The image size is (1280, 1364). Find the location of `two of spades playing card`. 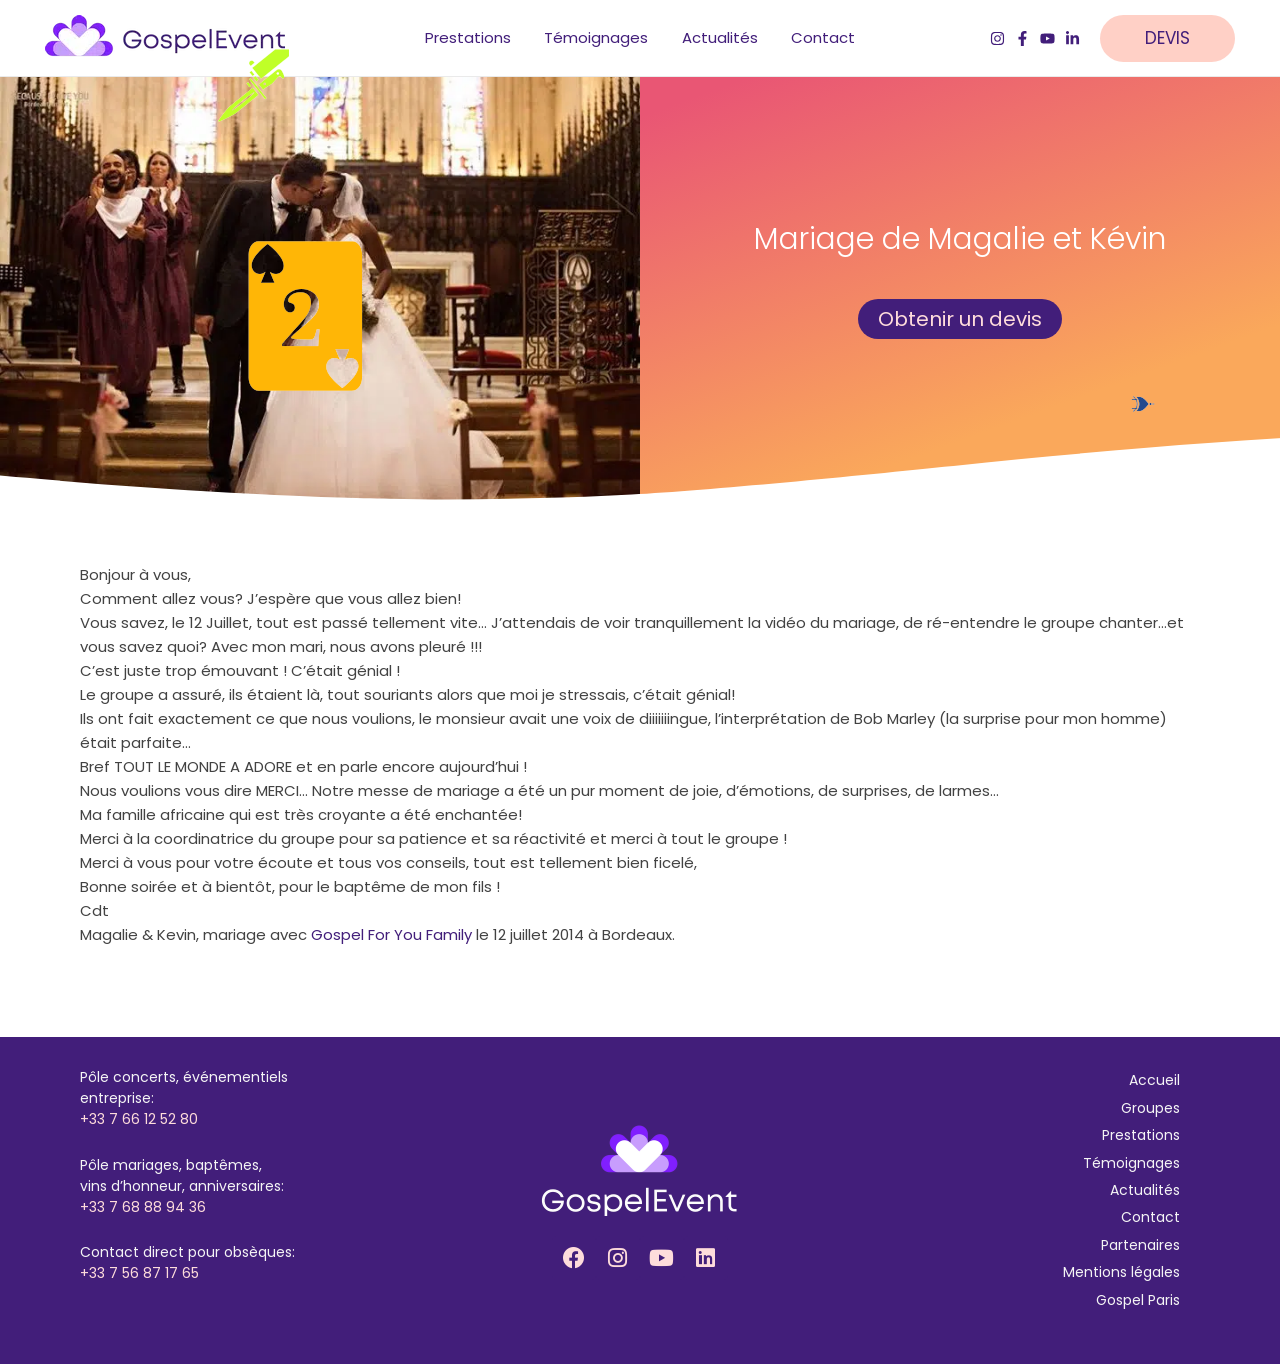

two of spades playing card is located at coordinates (305, 316).